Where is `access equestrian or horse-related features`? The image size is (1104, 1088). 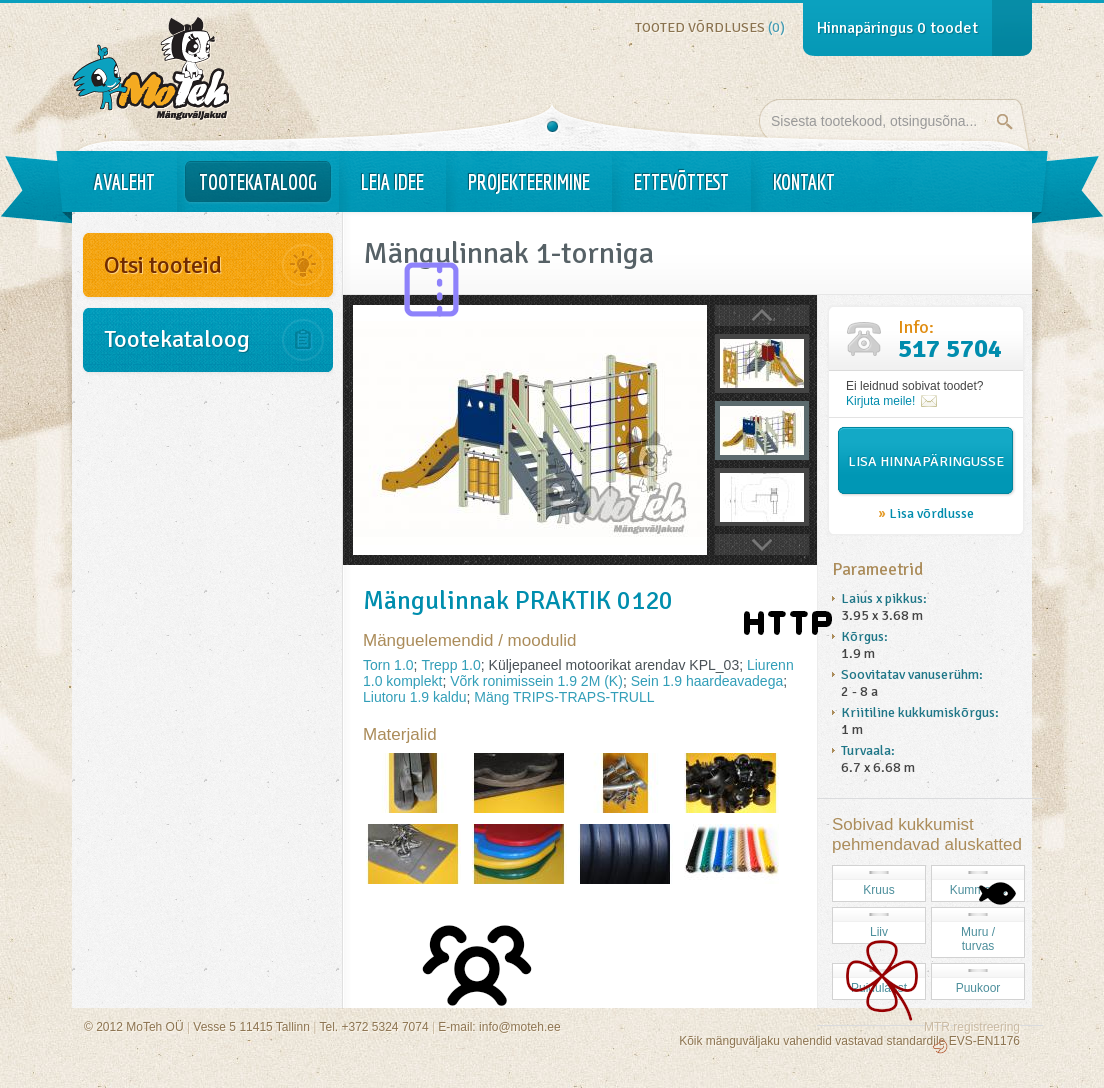 access equestrian or horse-related features is located at coordinates (940, 1046).